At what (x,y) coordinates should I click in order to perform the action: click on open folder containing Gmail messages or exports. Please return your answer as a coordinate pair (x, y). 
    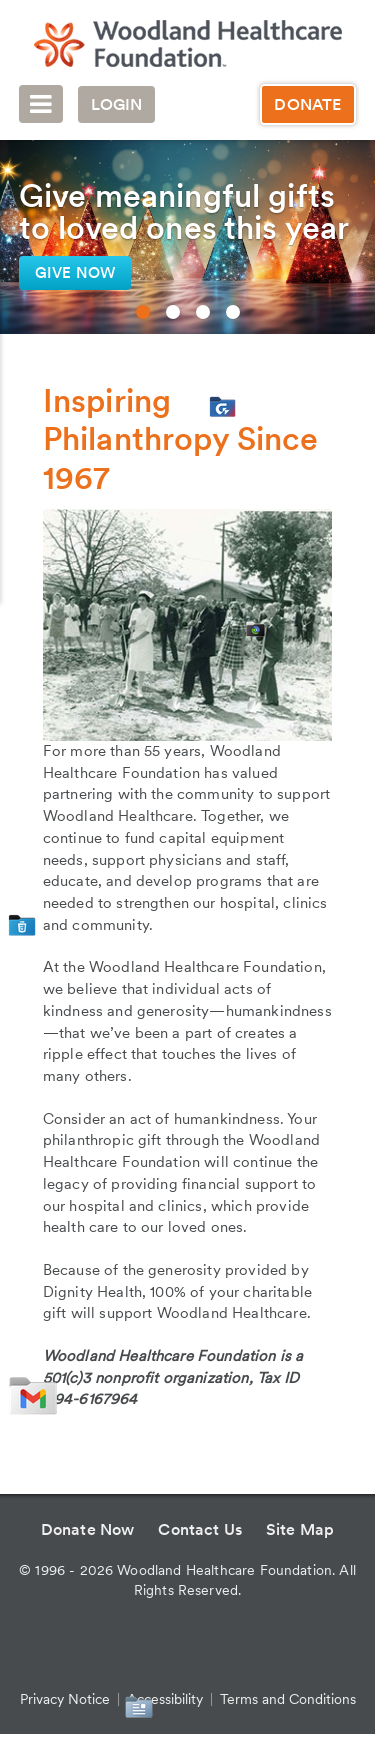
    Looking at the image, I should click on (33, 1397).